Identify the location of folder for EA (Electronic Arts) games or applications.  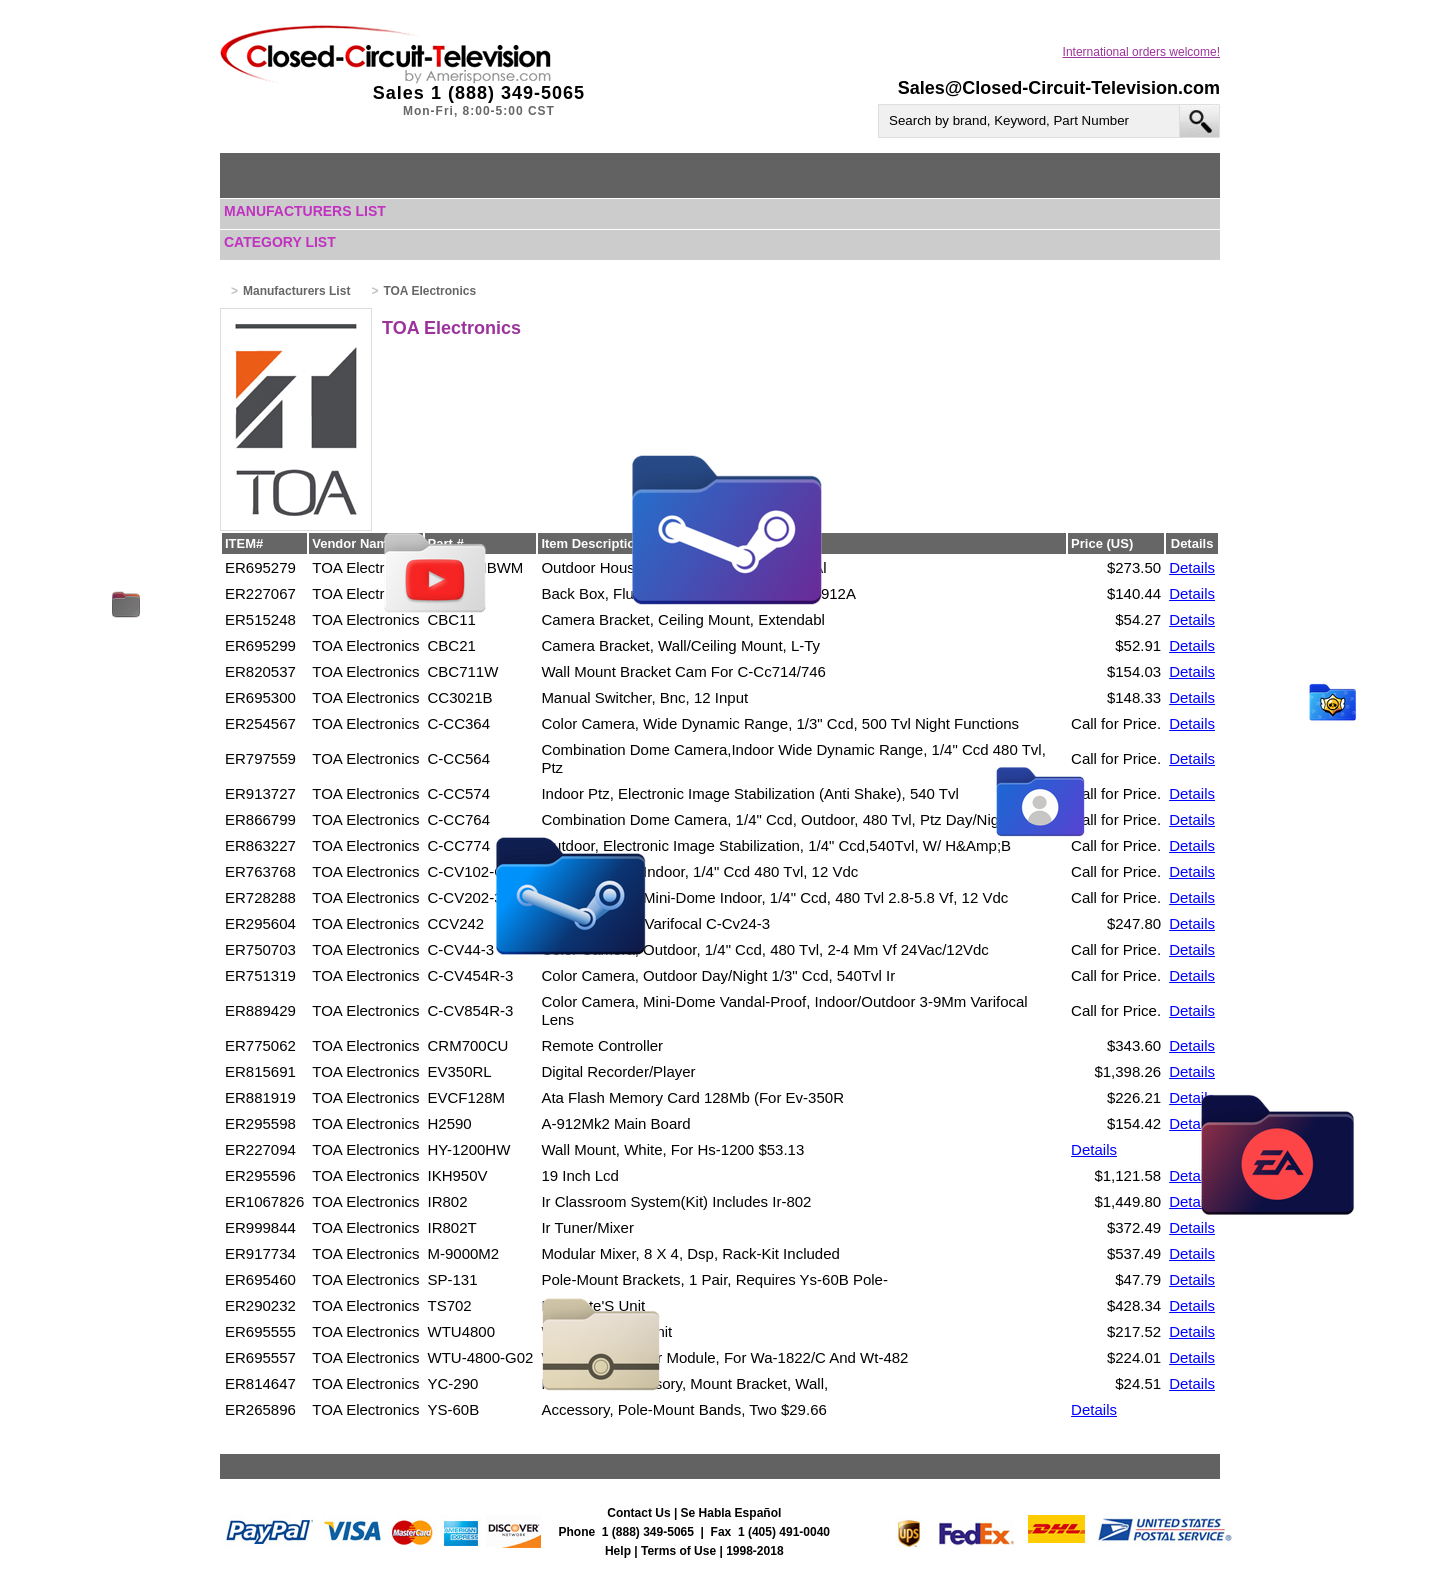
(1277, 1159).